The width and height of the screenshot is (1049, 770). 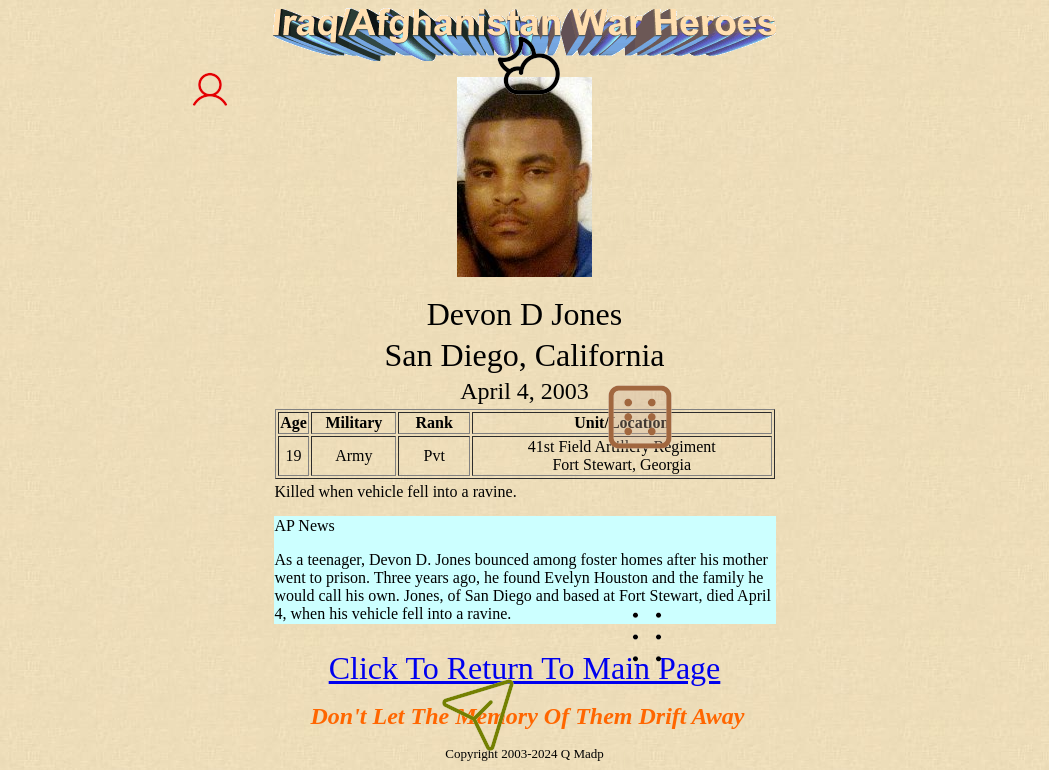 I want to click on send a message, so click(x=480, y=712).